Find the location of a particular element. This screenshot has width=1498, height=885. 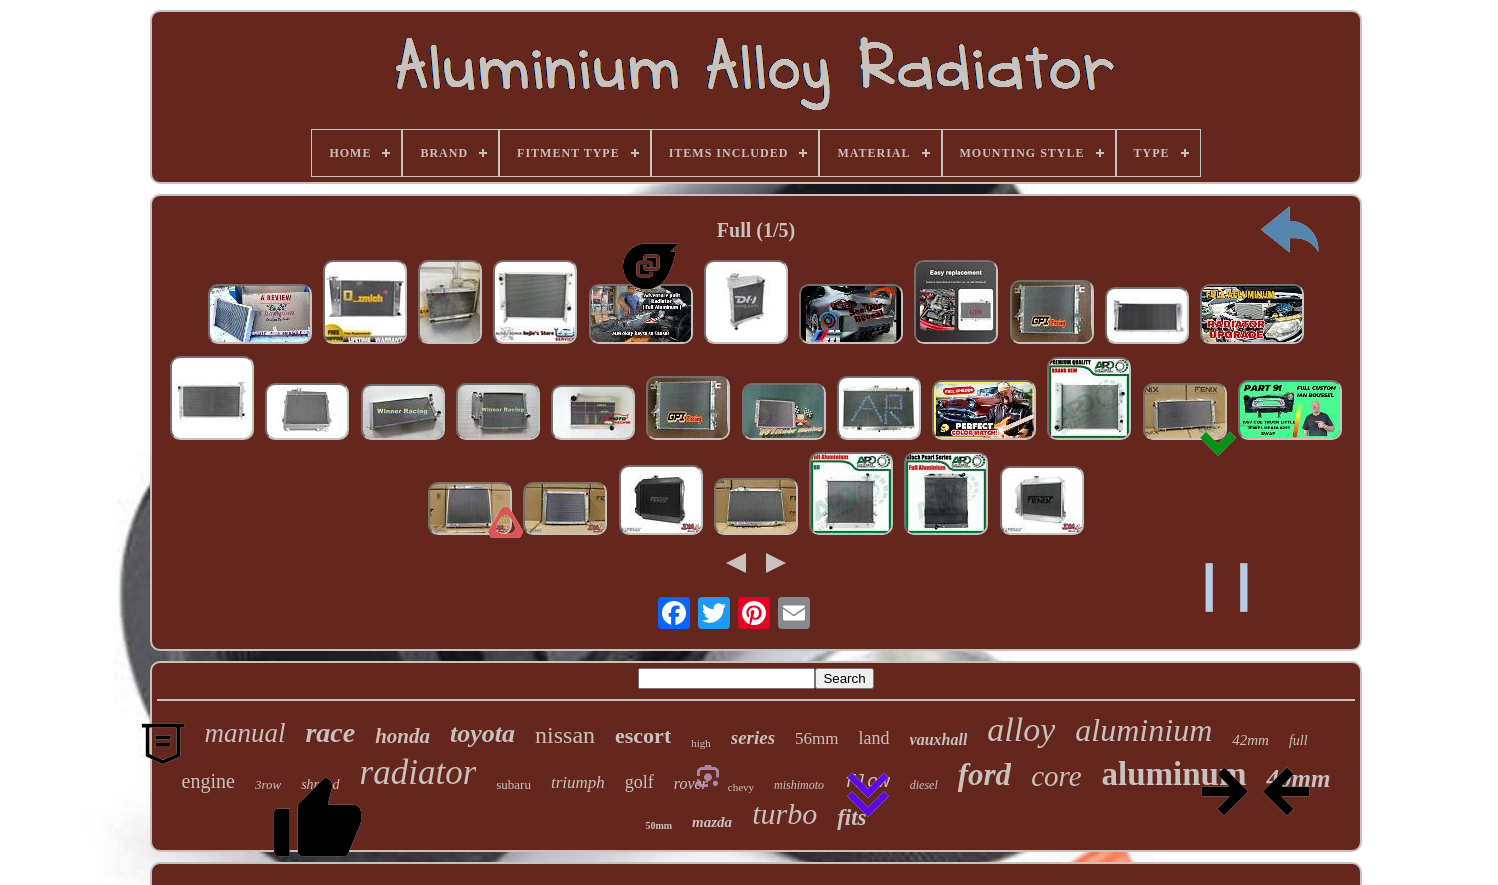

like or upvote content is located at coordinates (317, 820).